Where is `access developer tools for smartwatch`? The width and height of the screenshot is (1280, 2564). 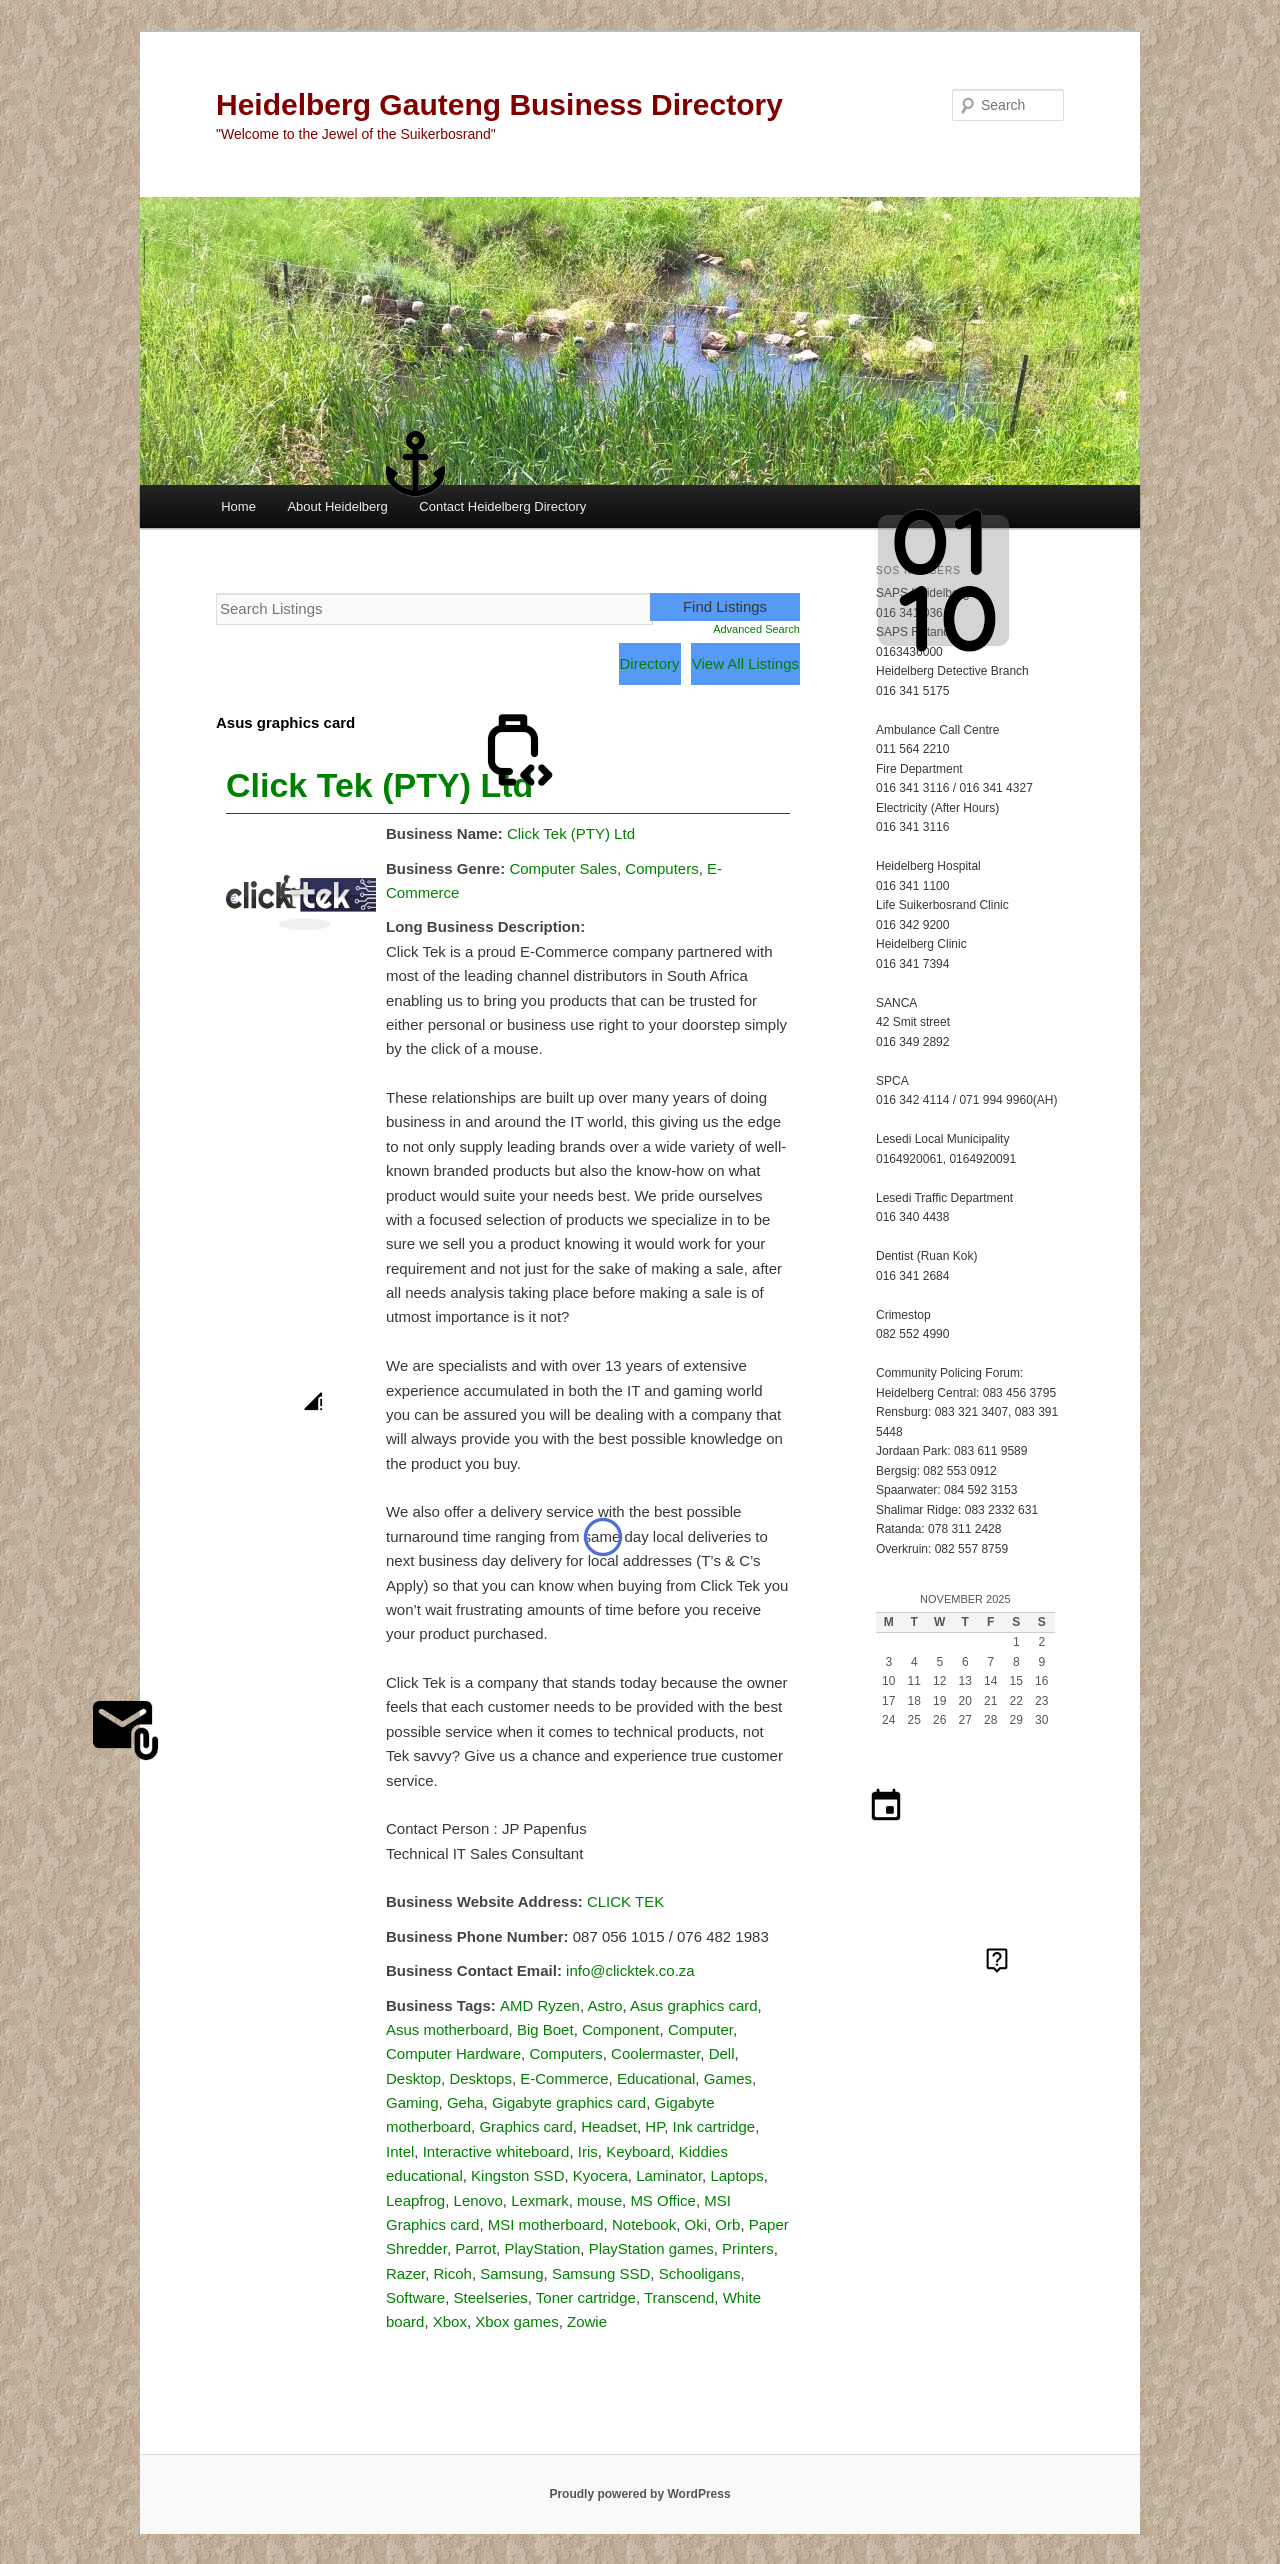
access developer tools for smartwatch is located at coordinates (513, 750).